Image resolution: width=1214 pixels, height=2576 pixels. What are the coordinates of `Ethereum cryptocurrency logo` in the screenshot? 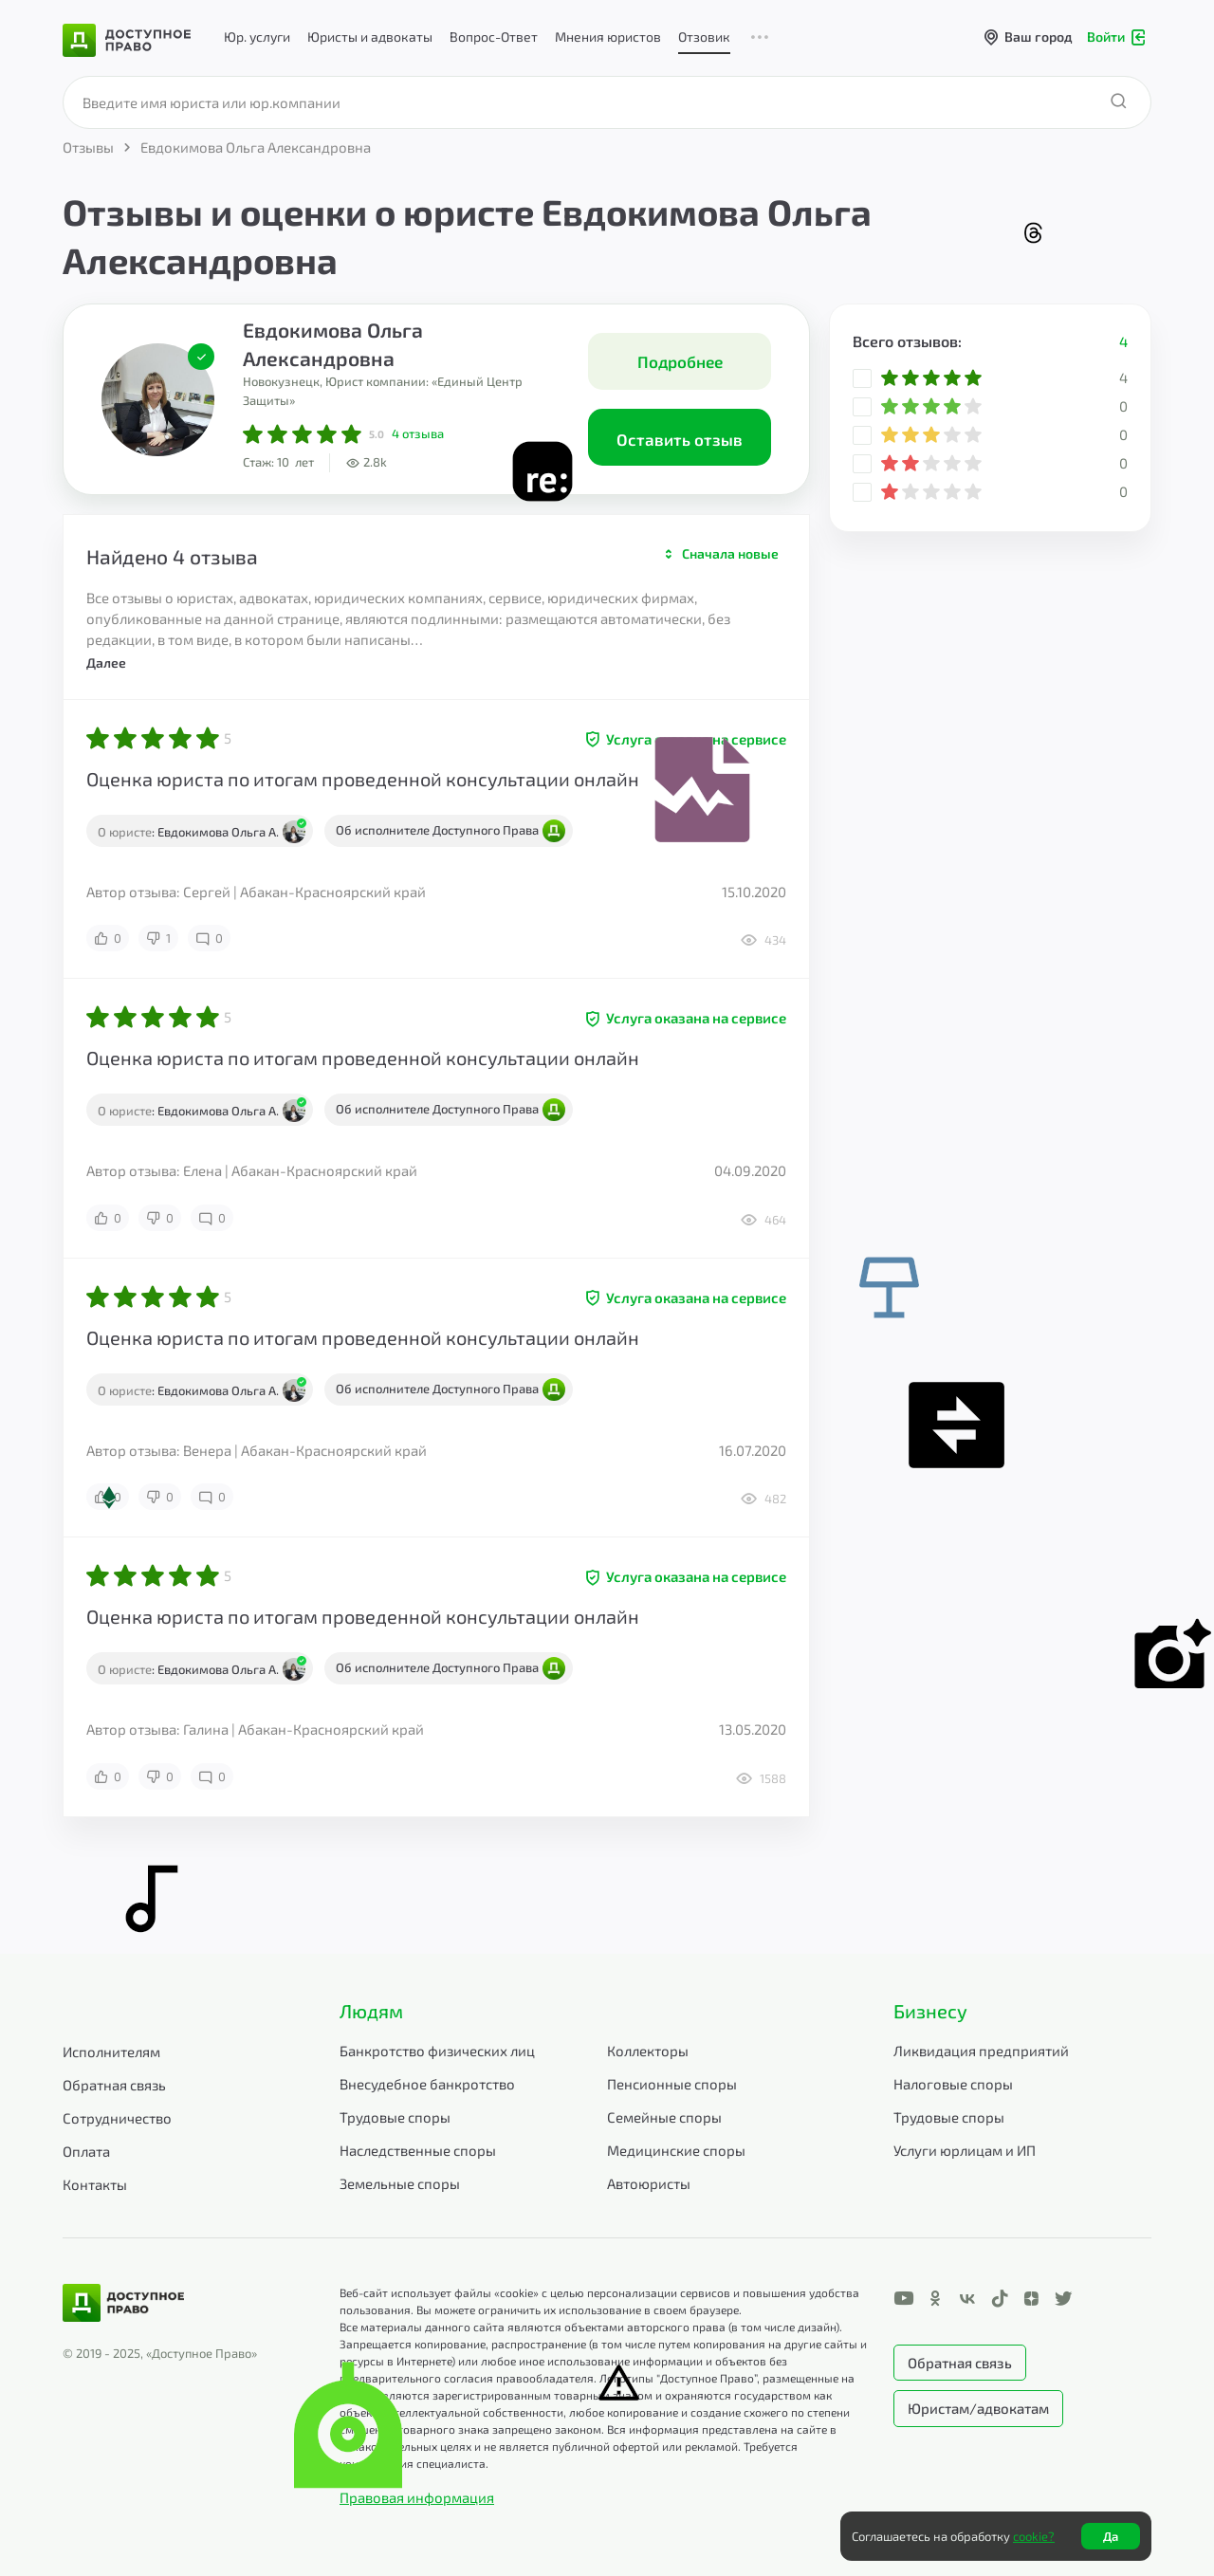 It's located at (109, 1498).